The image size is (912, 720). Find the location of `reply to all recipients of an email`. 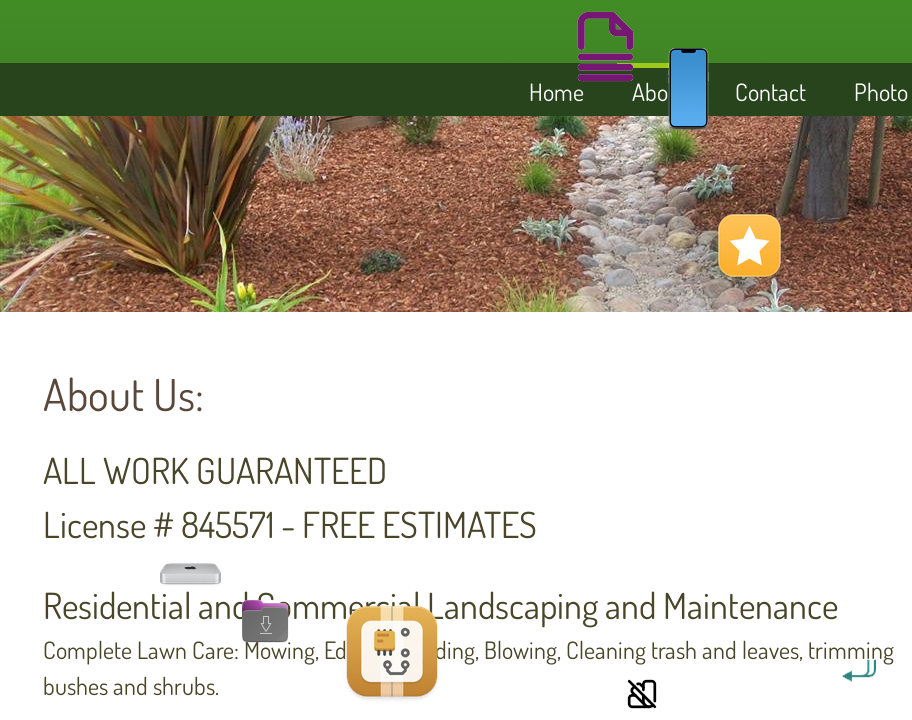

reply to all recipients of an email is located at coordinates (858, 668).